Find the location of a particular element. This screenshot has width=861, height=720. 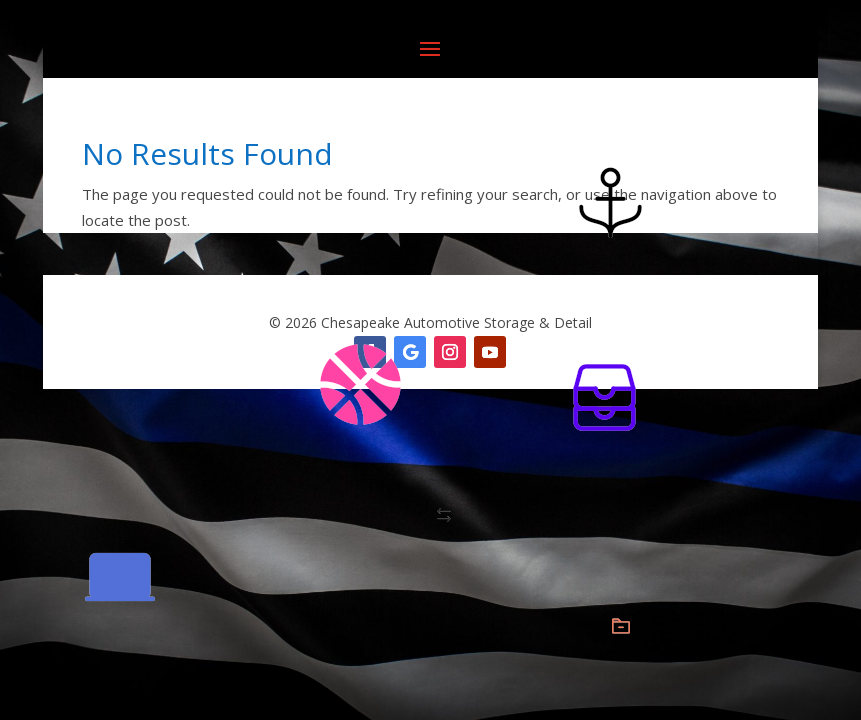

access sports or basketball content is located at coordinates (360, 384).